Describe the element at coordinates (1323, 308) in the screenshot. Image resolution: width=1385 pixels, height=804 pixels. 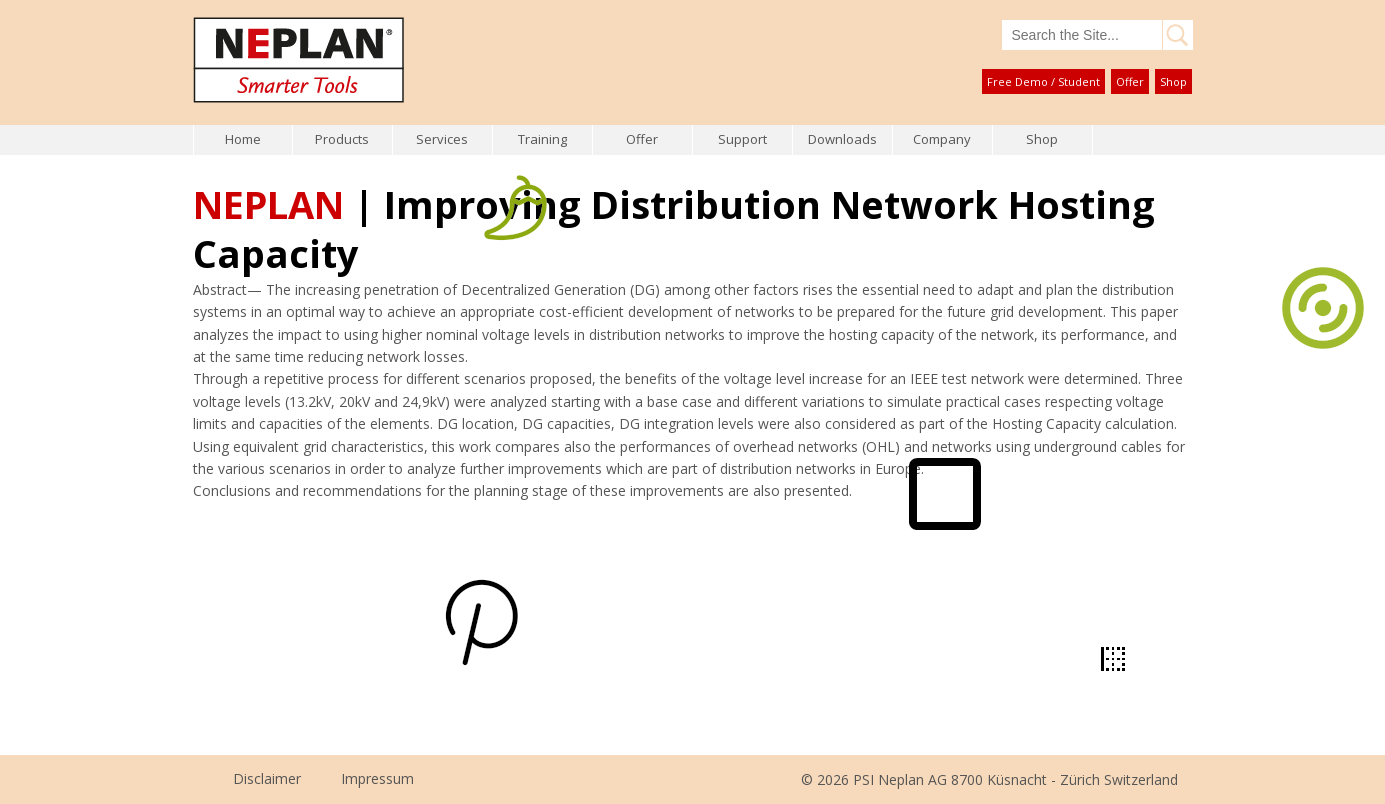
I see `play or access music library` at that location.